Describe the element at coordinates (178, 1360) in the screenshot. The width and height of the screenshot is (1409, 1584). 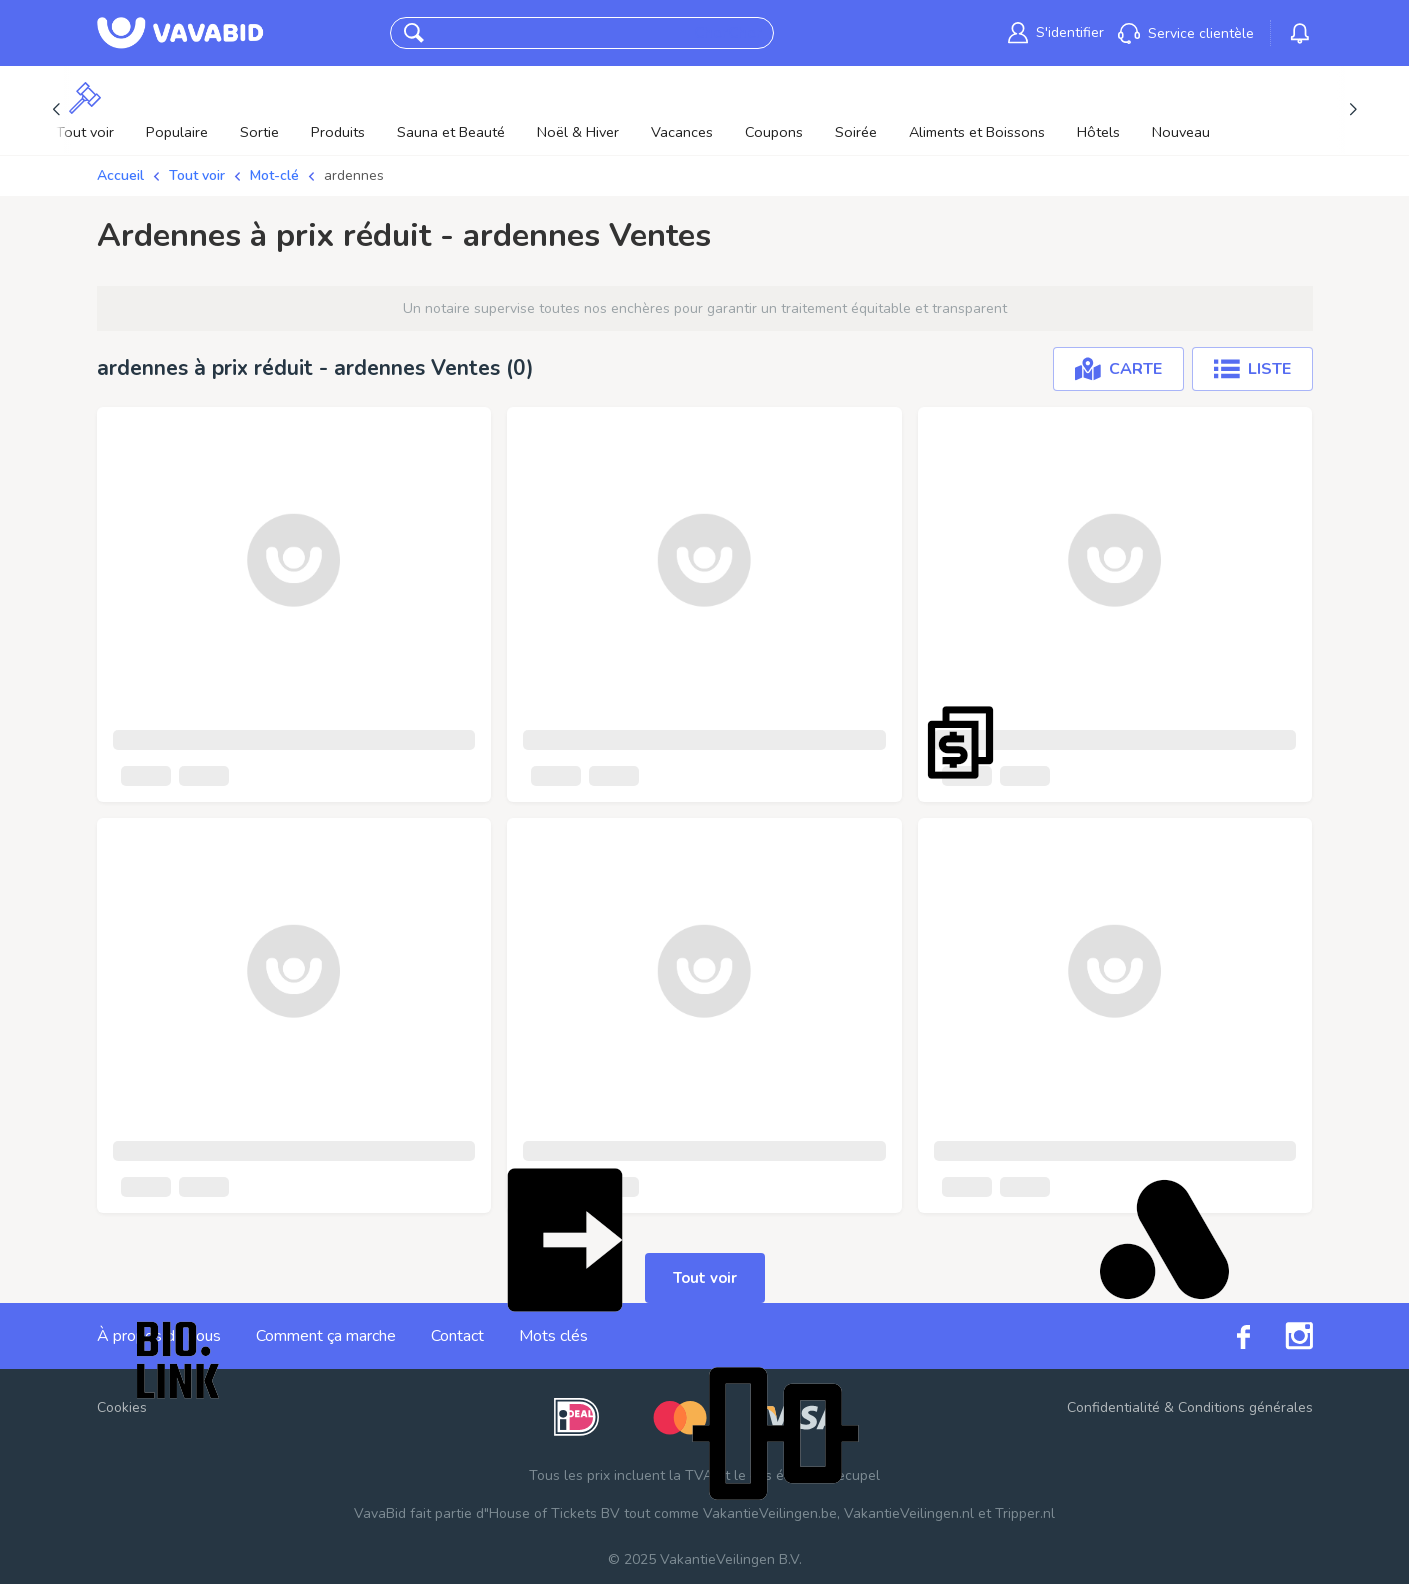
I see `link to biolink profile` at that location.